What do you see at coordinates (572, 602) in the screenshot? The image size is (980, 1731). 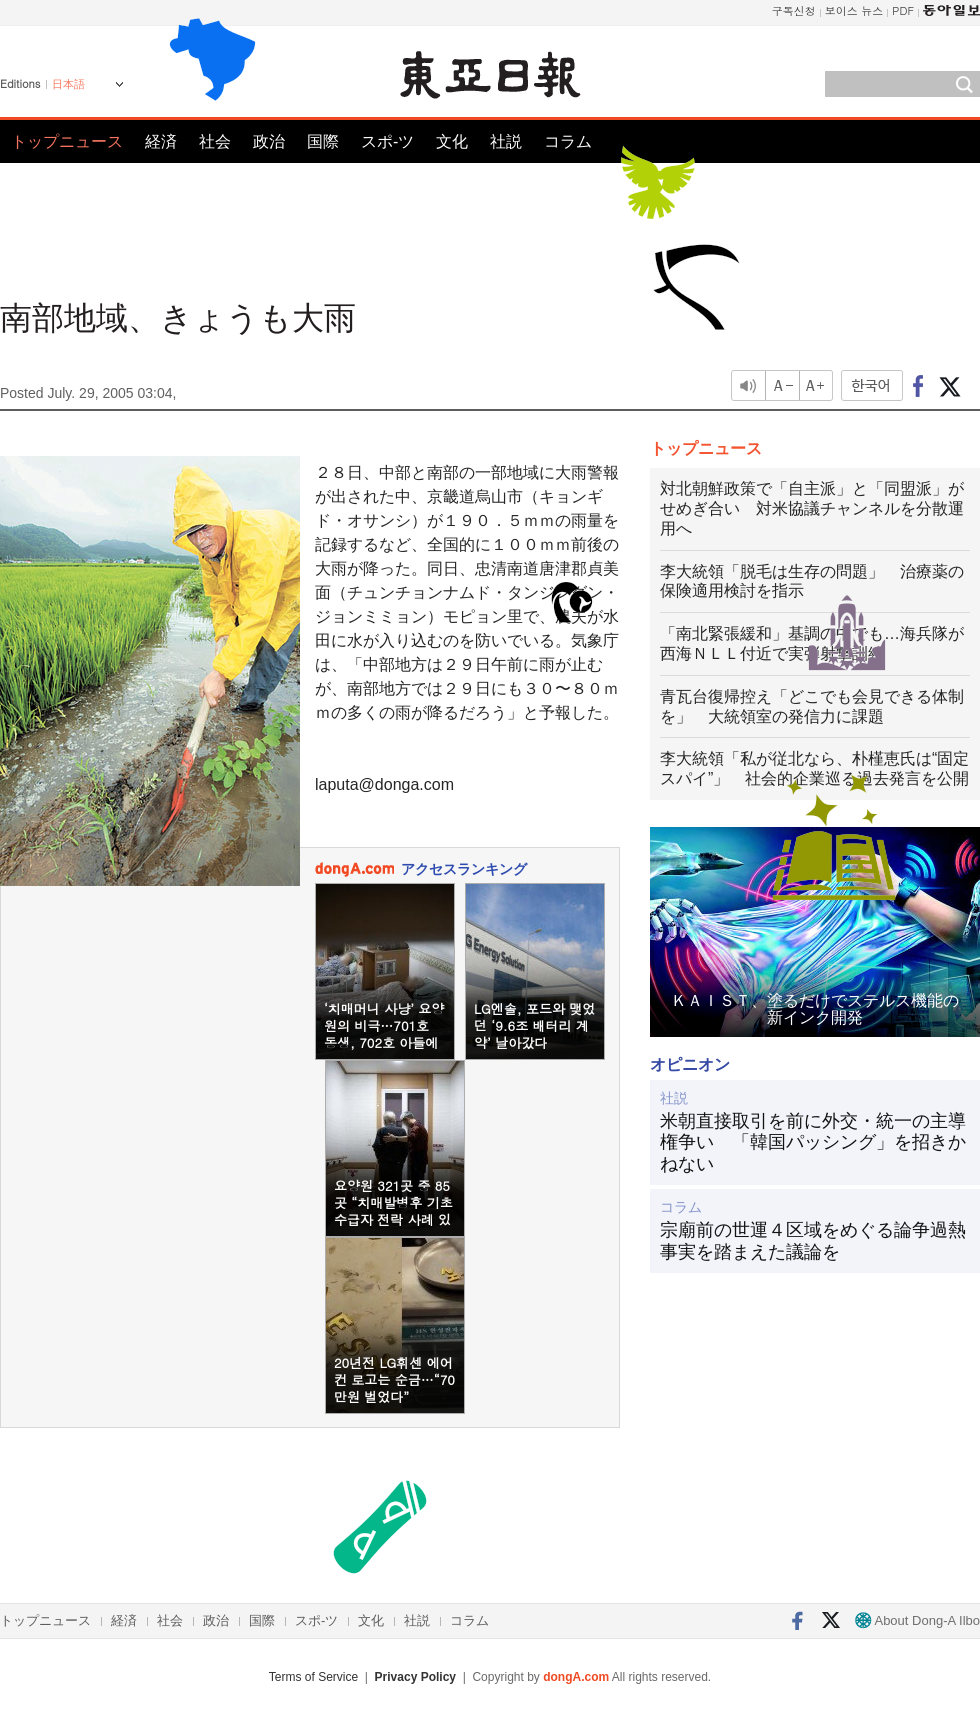 I see `a monster or creature ability indicator` at bounding box center [572, 602].